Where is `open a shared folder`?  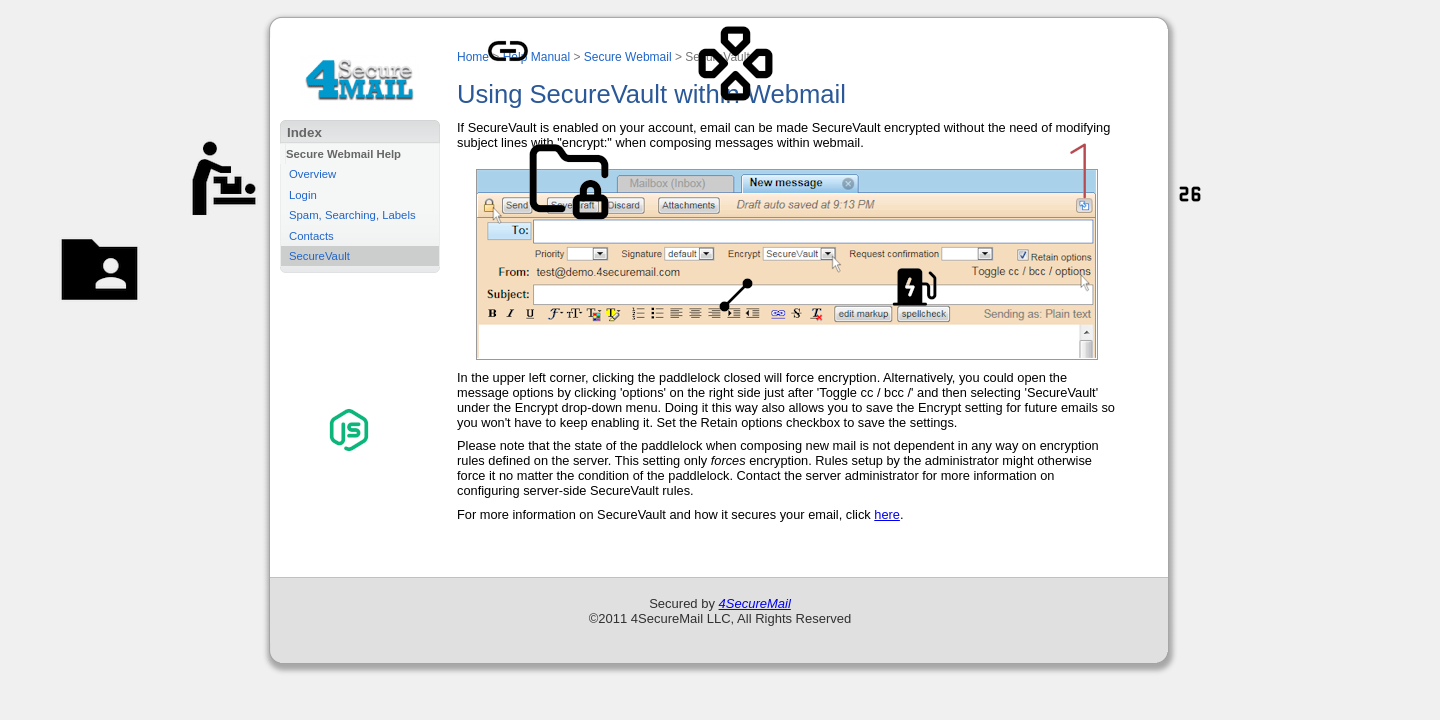 open a shared folder is located at coordinates (99, 269).